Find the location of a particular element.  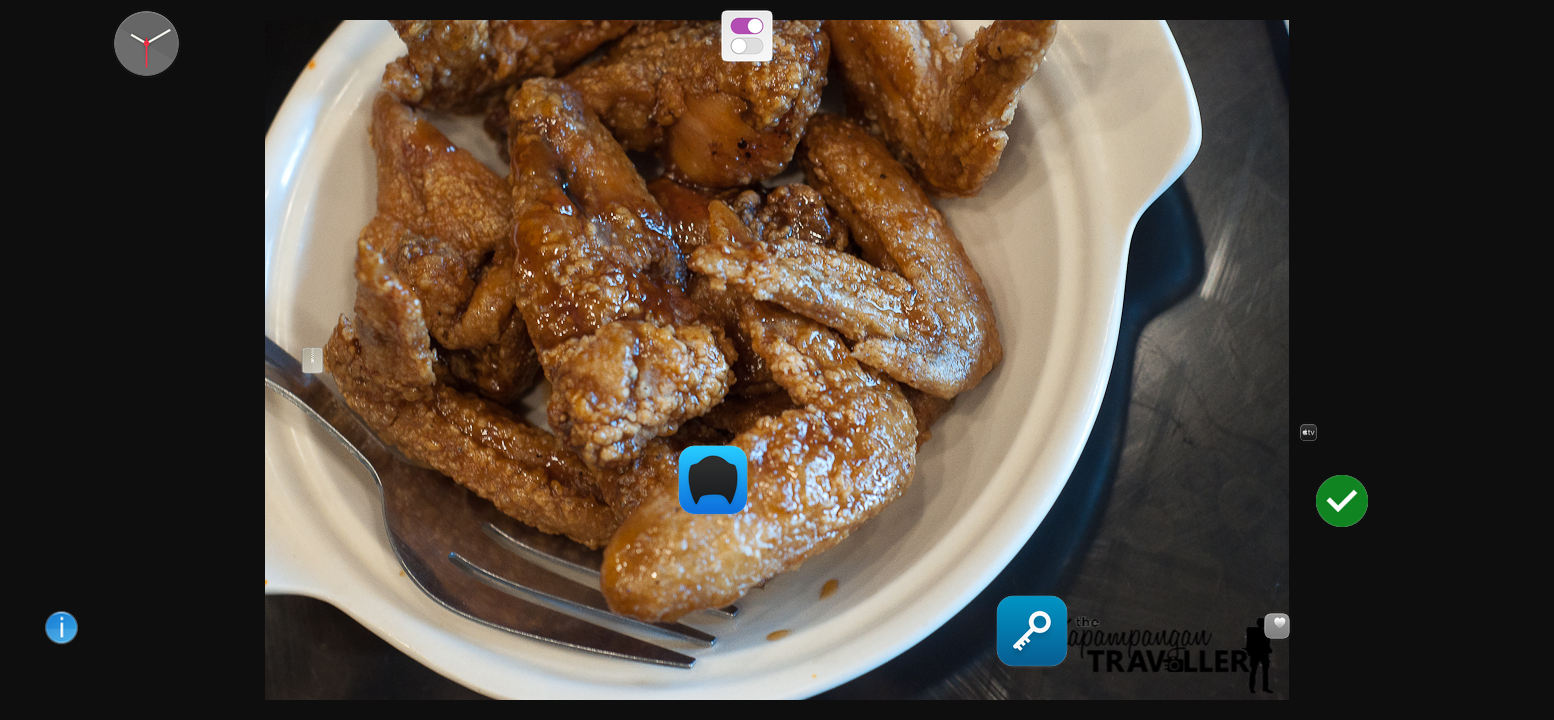

open engrampa archive manager is located at coordinates (312, 360).